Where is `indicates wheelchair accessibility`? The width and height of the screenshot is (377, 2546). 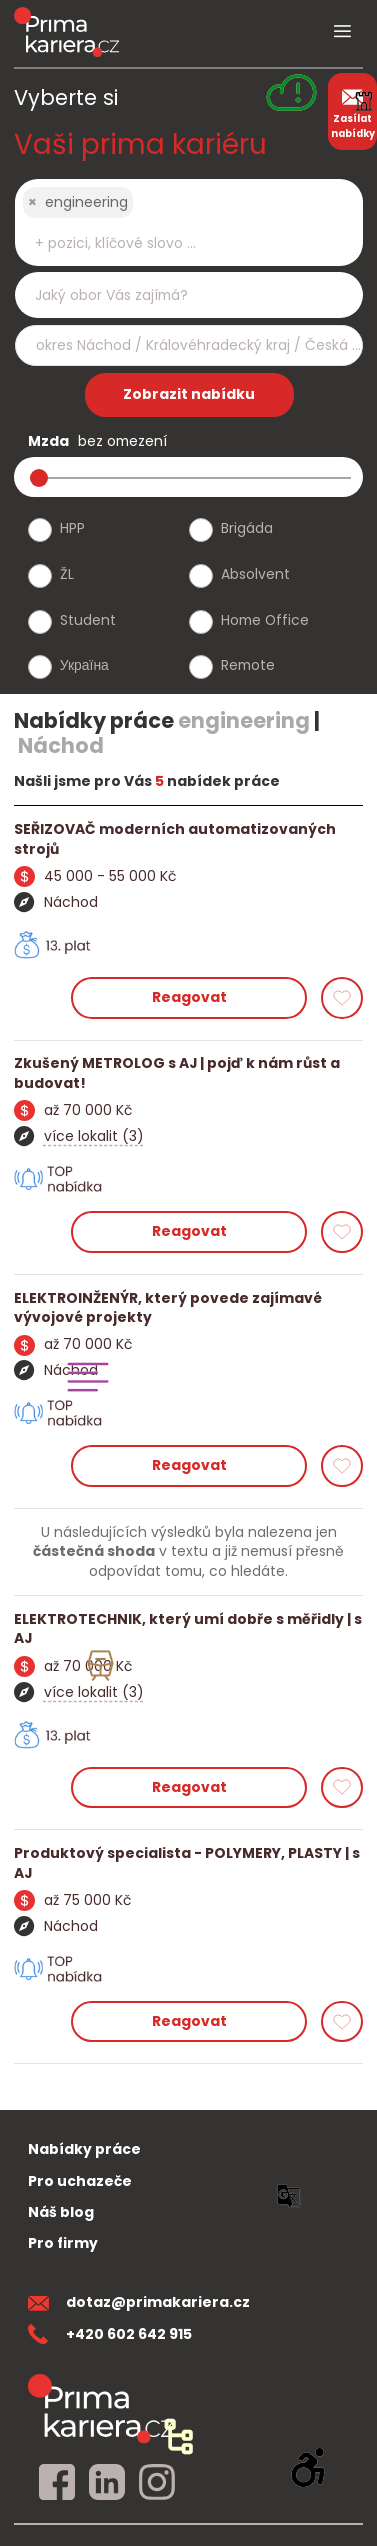
indicates wheelchair accessibility is located at coordinates (308, 2467).